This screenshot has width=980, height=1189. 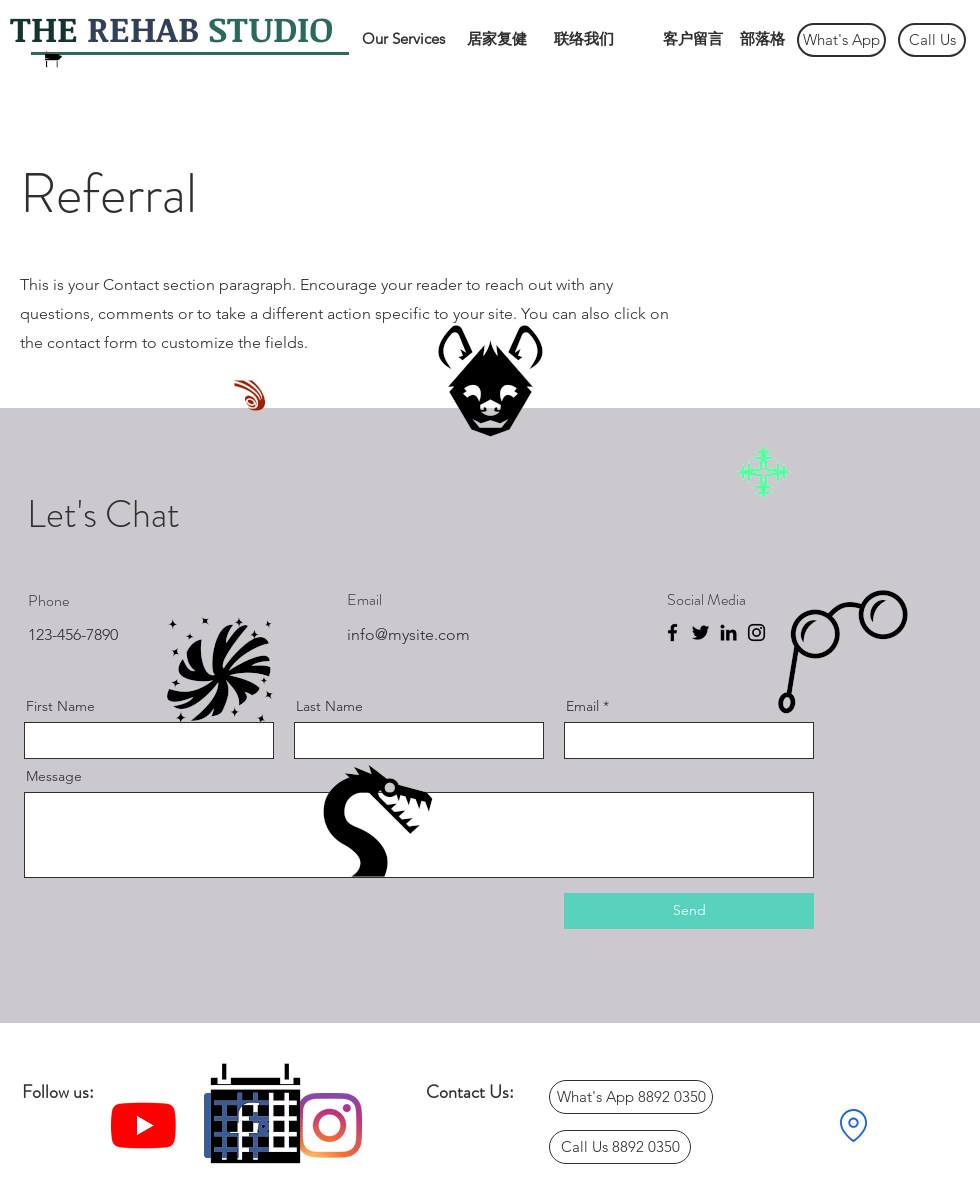 What do you see at coordinates (841, 651) in the screenshot?
I see `view detailed information or inspect an item` at bounding box center [841, 651].